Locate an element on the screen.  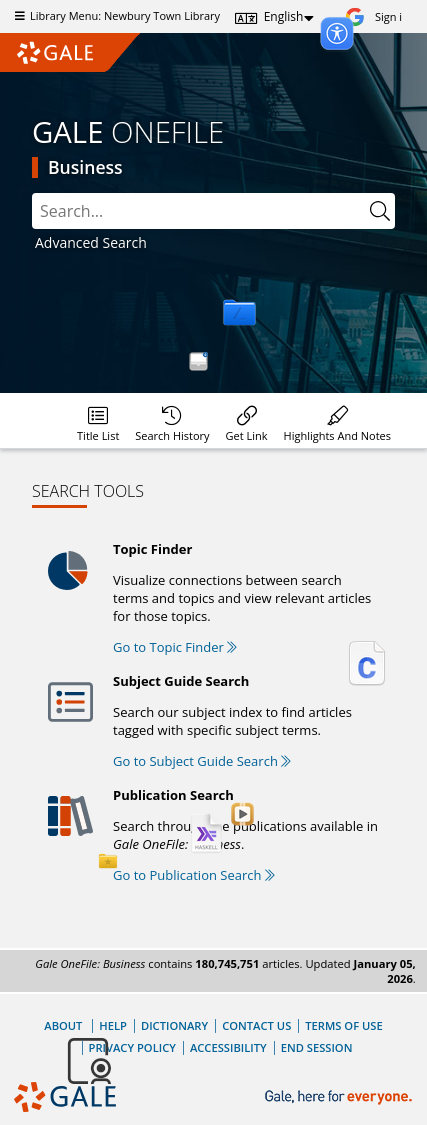
access the root directory of your file system is located at coordinates (239, 312).